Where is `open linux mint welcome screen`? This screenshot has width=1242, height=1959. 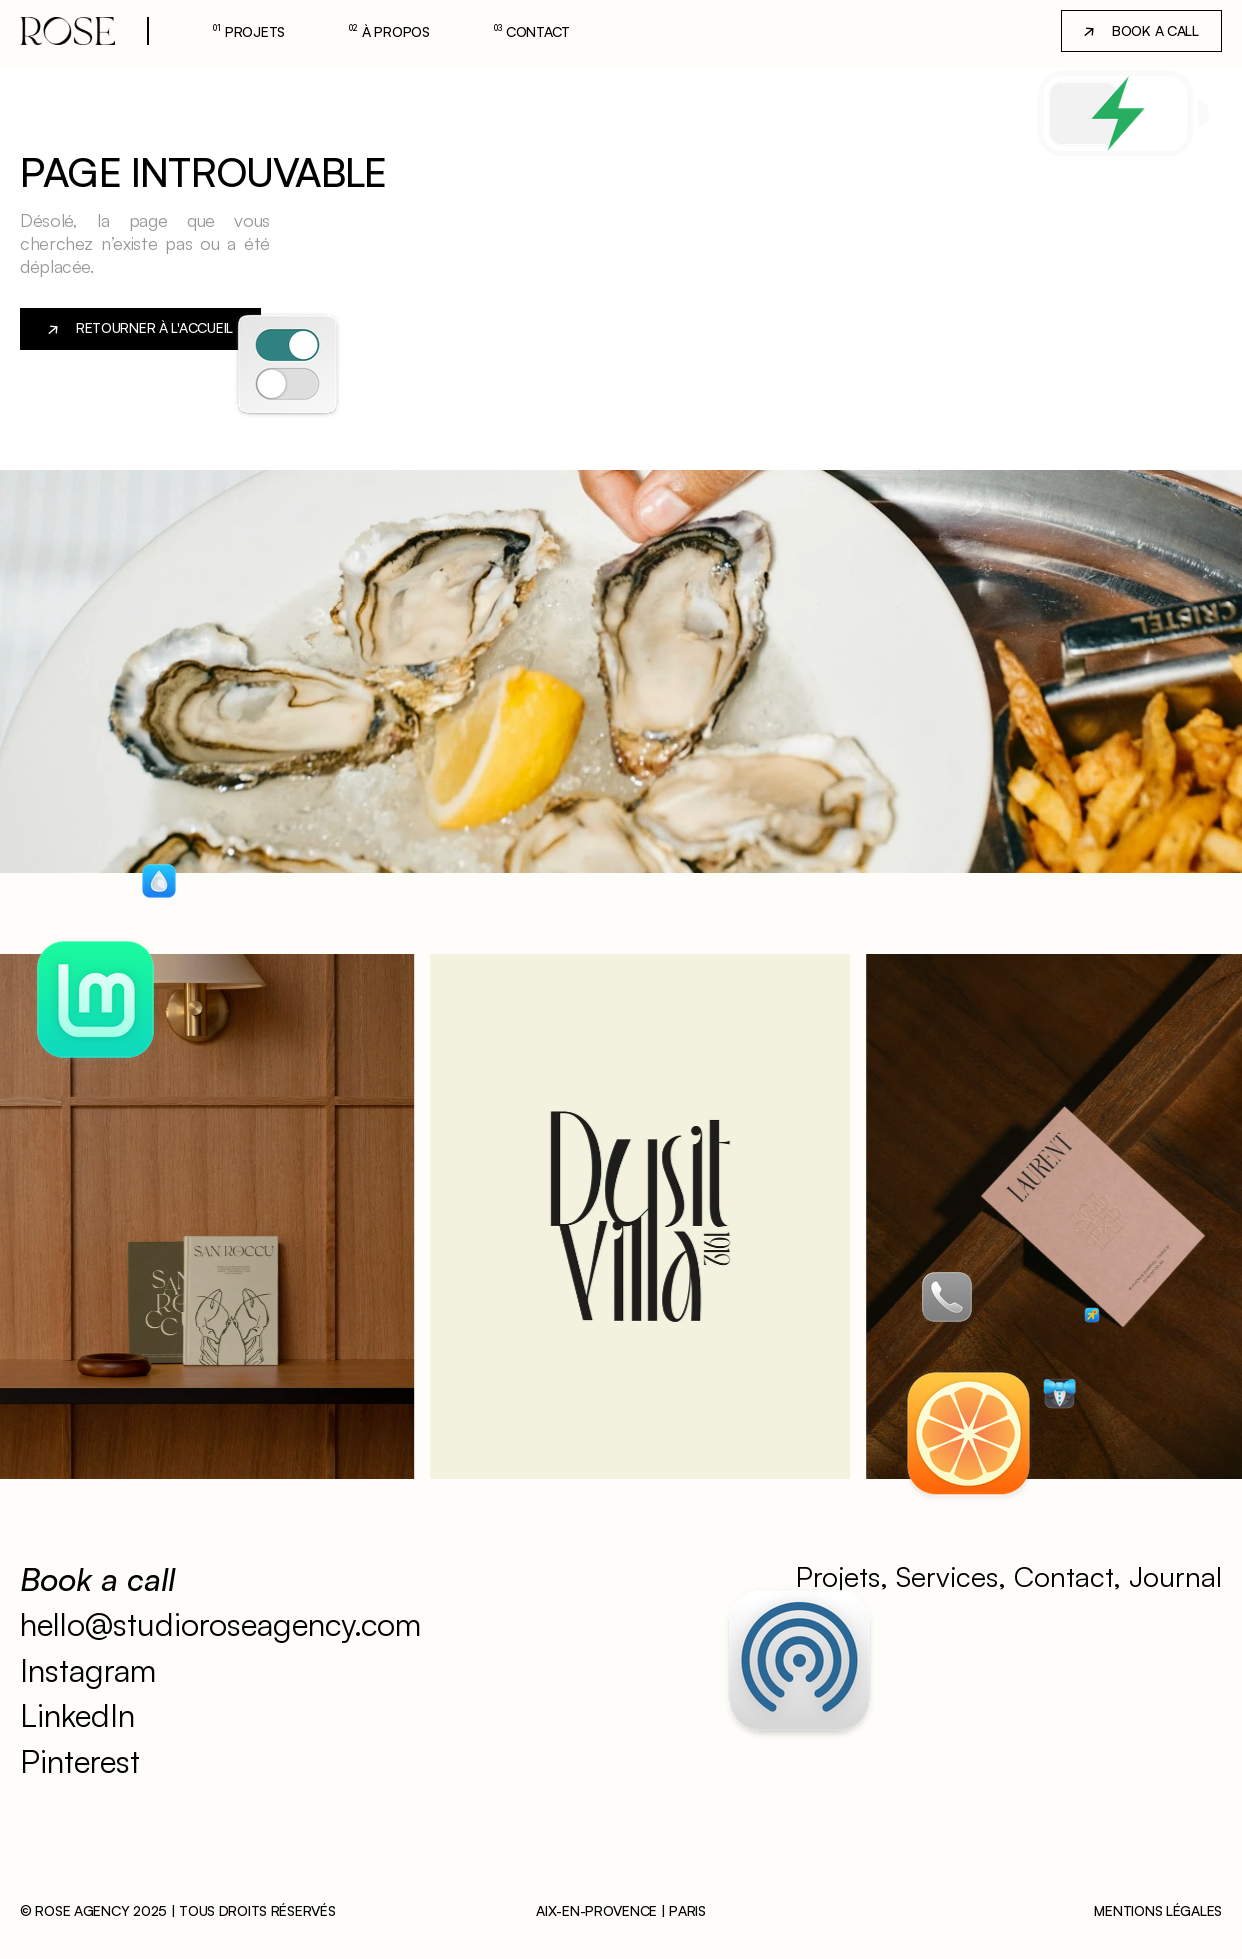 open linux mint welcome screen is located at coordinates (95, 999).